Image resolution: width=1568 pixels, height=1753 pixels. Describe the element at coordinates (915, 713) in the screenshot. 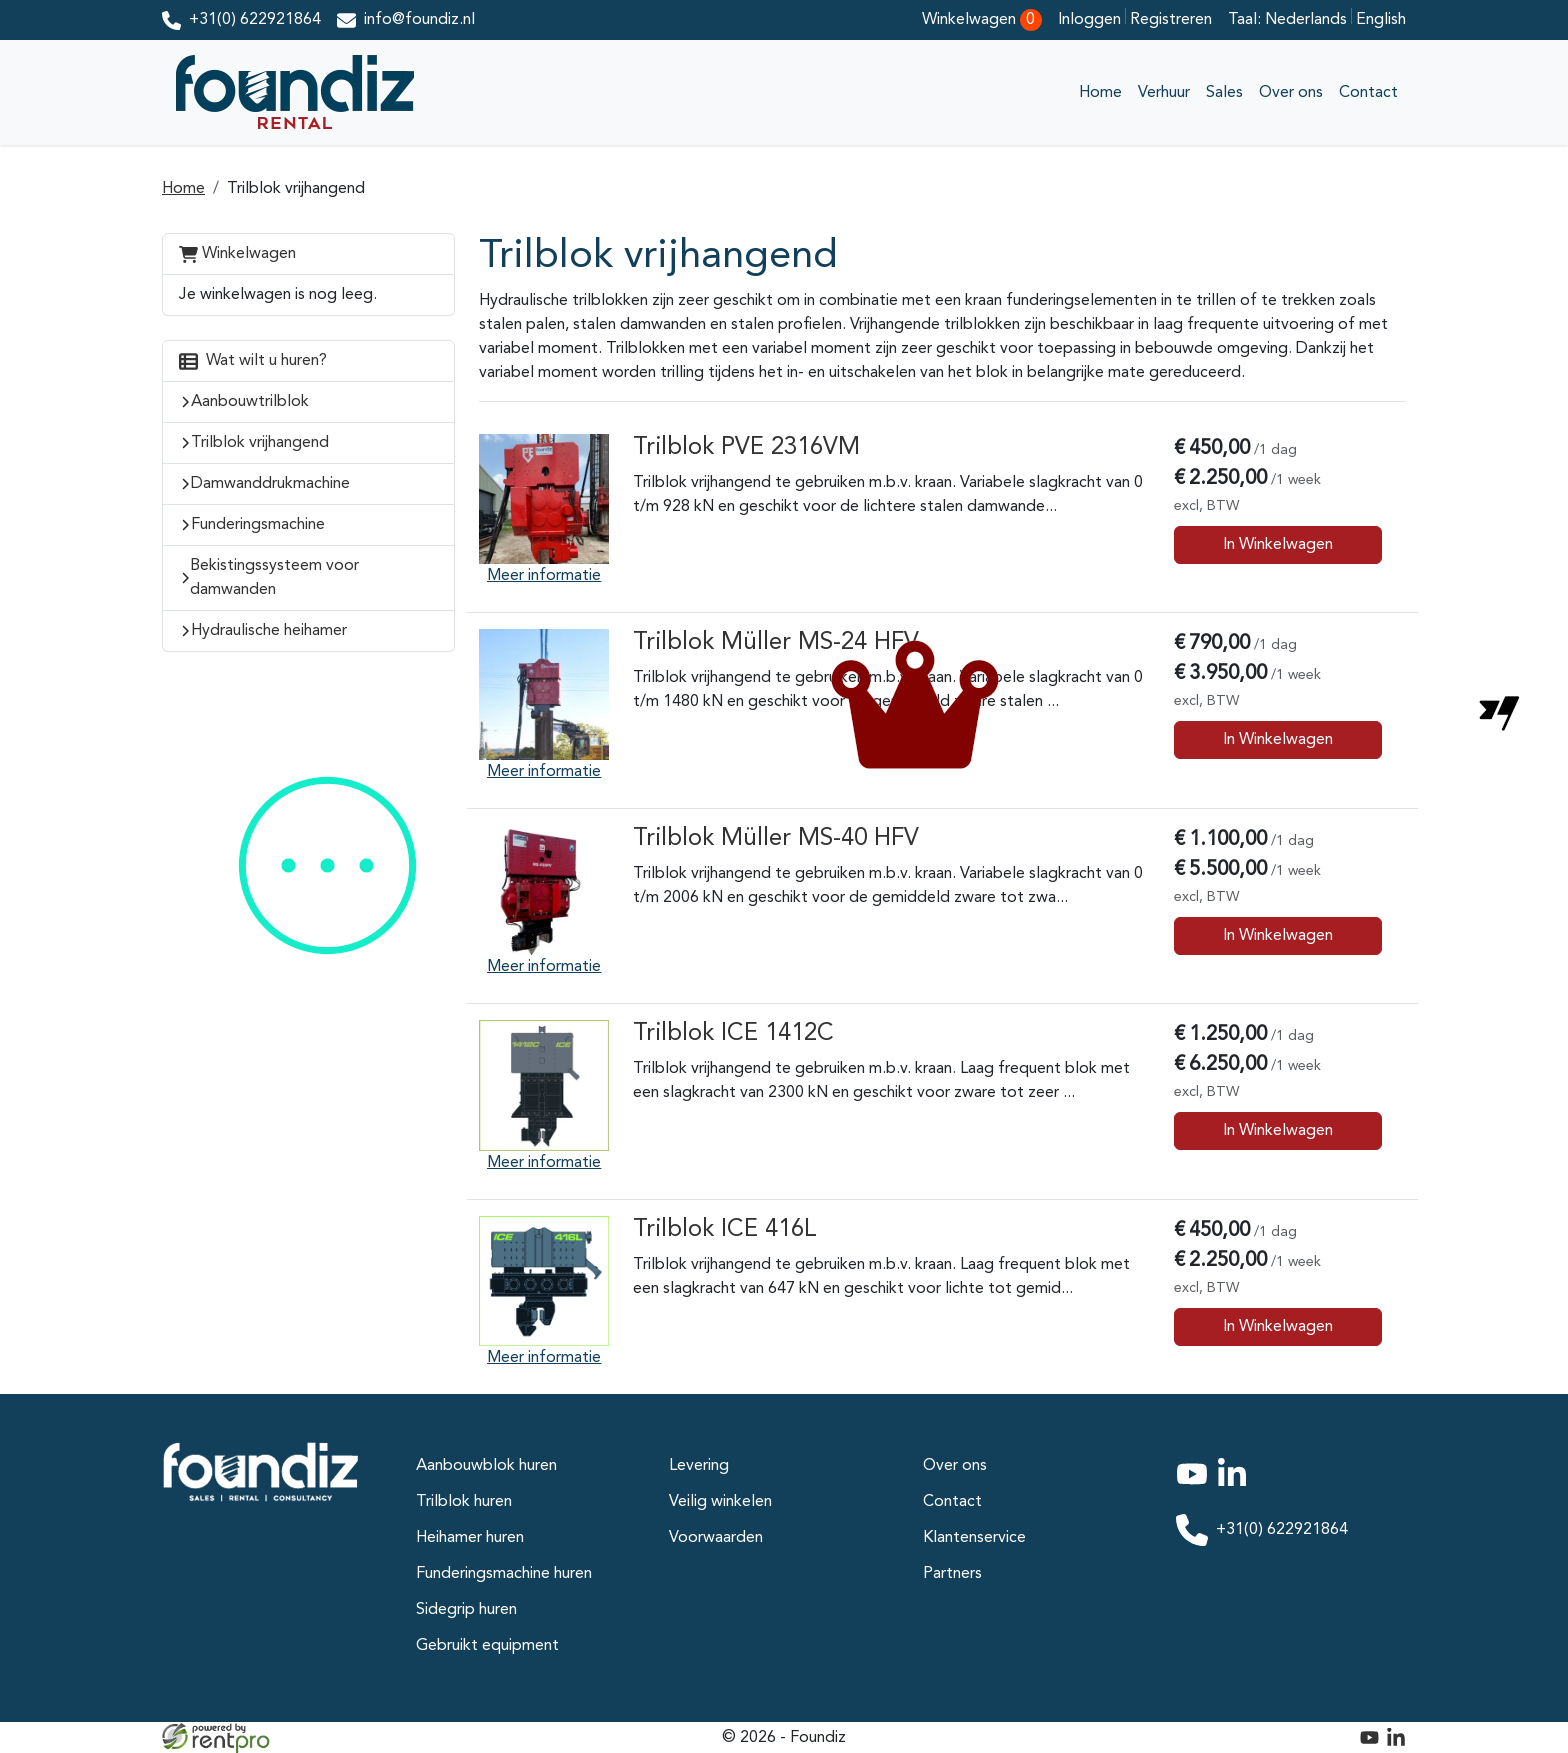

I see `indicates premium or VIP membership status` at that location.